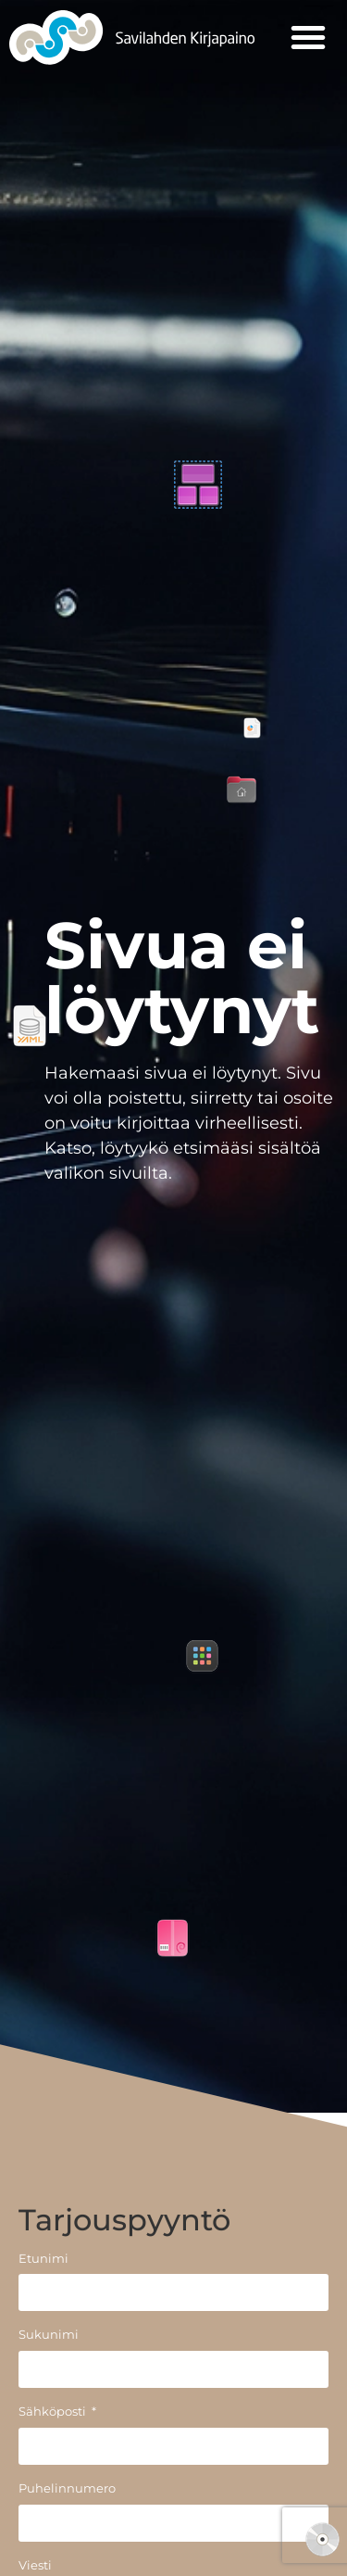  What do you see at coordinates (30, 1026) in the screenshot?
I see `yaml configuration file` at bounding box center [30, 1026].